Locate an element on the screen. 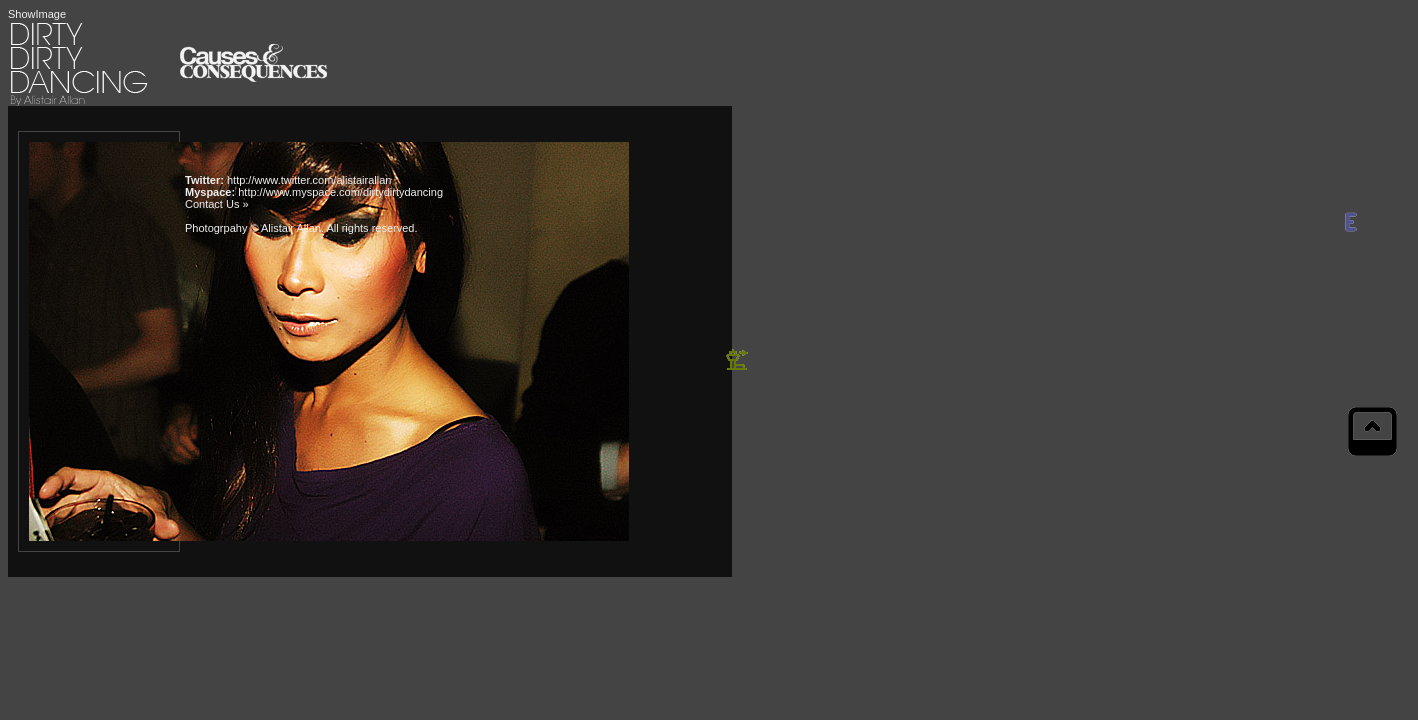 Image resolution: width=1418 pixels, height=720 pixels. indicates an "E" label or category marker is located at coordinates (1351, 222).